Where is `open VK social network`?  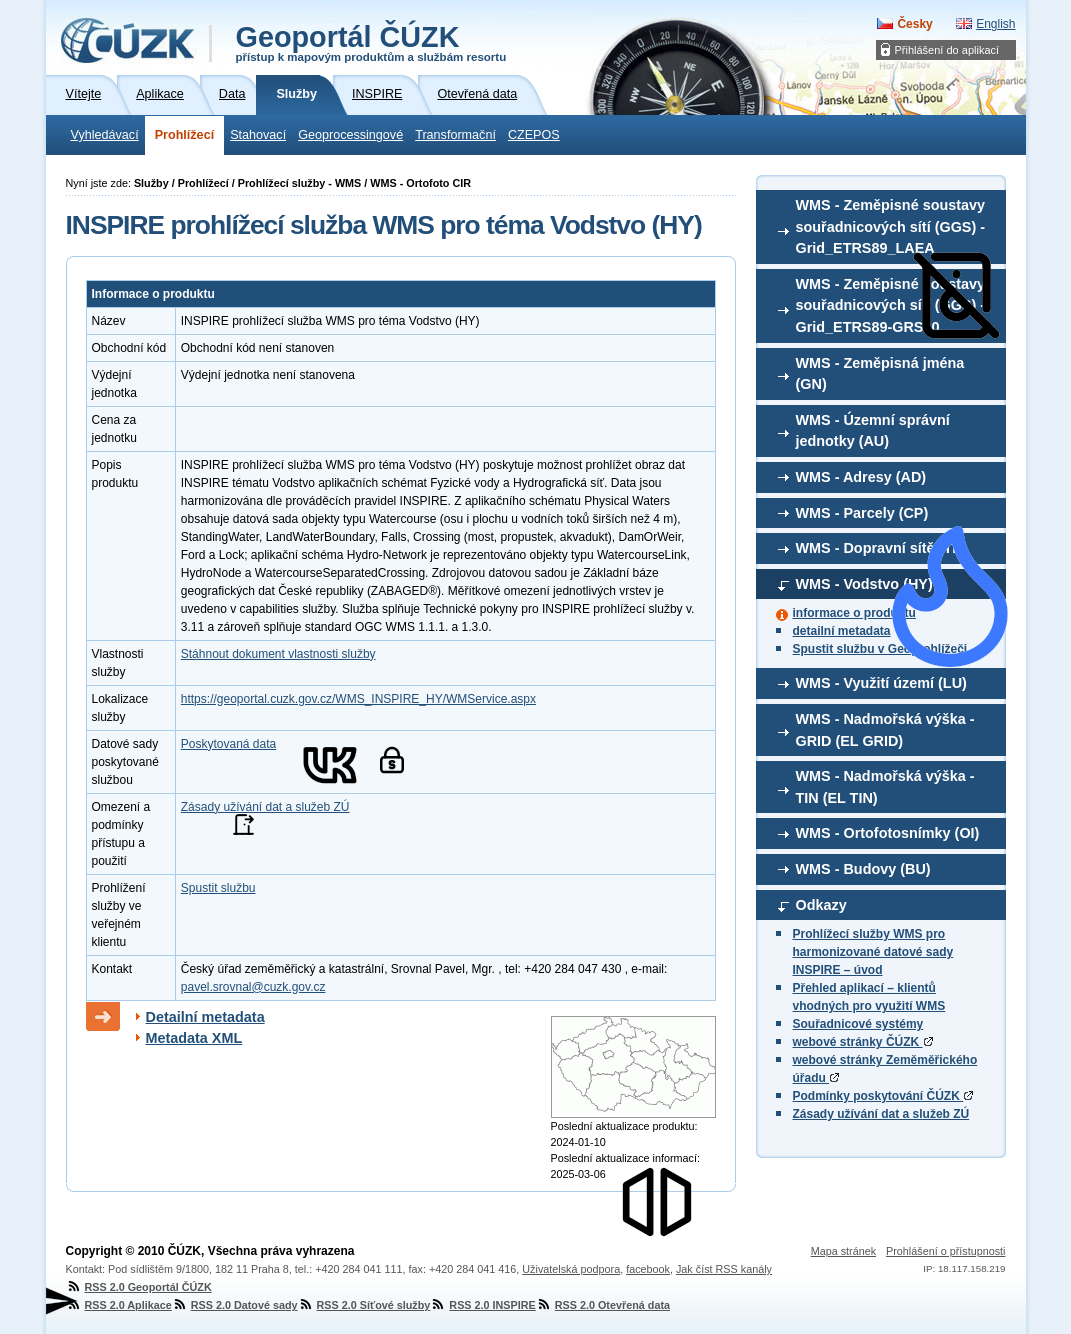 open VK social network is located at coordinates (330, 764).